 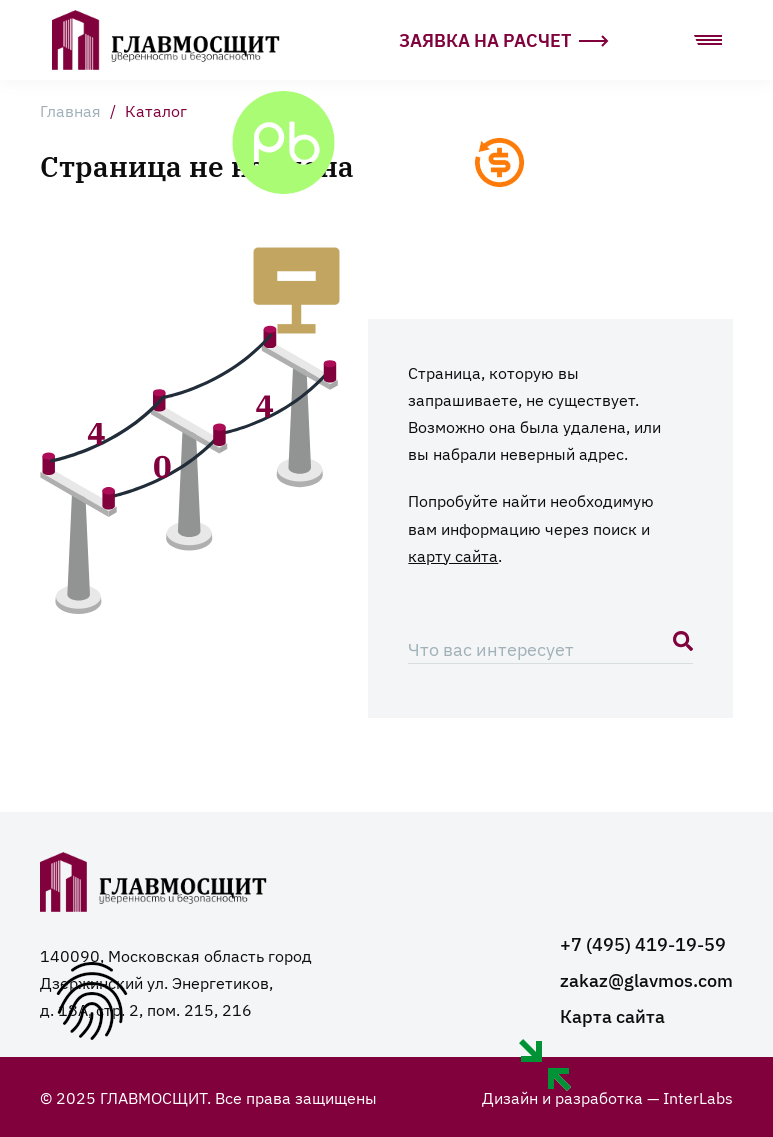 What do you see at coordinates (499, 162) in the screenshot?
I see `request a refund for a purchase` at bounding box center [499, 162].